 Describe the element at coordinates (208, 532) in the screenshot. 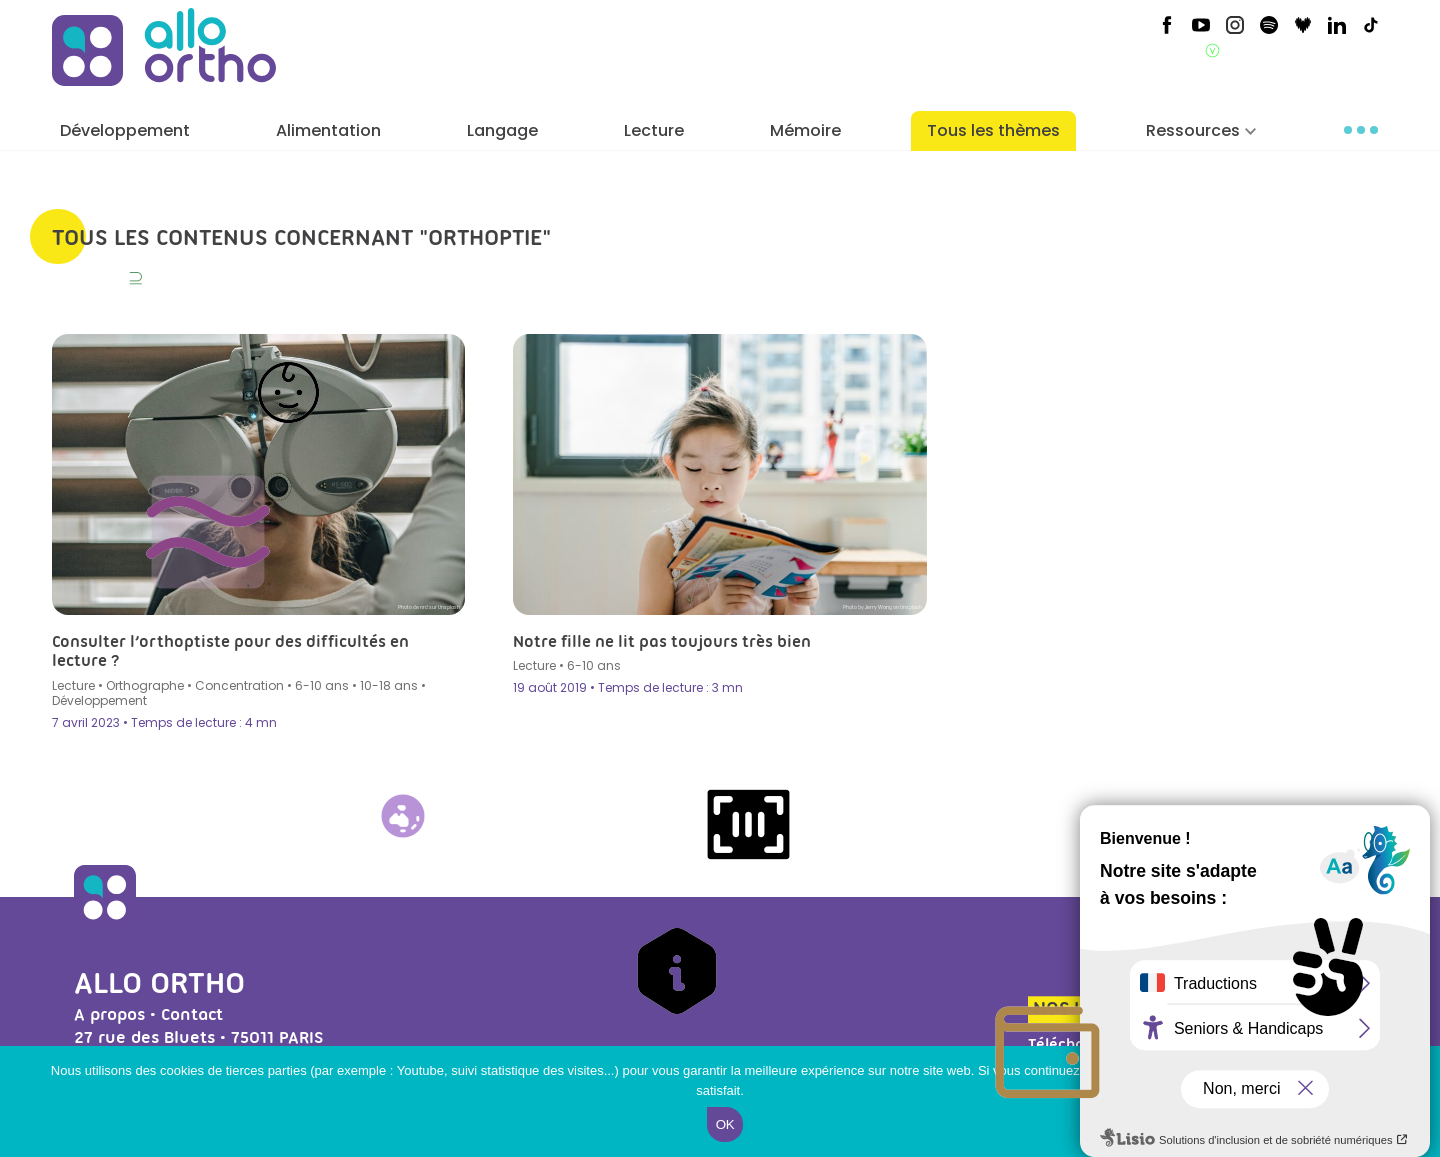

I see `indicates approximate or estimated value` at that location.